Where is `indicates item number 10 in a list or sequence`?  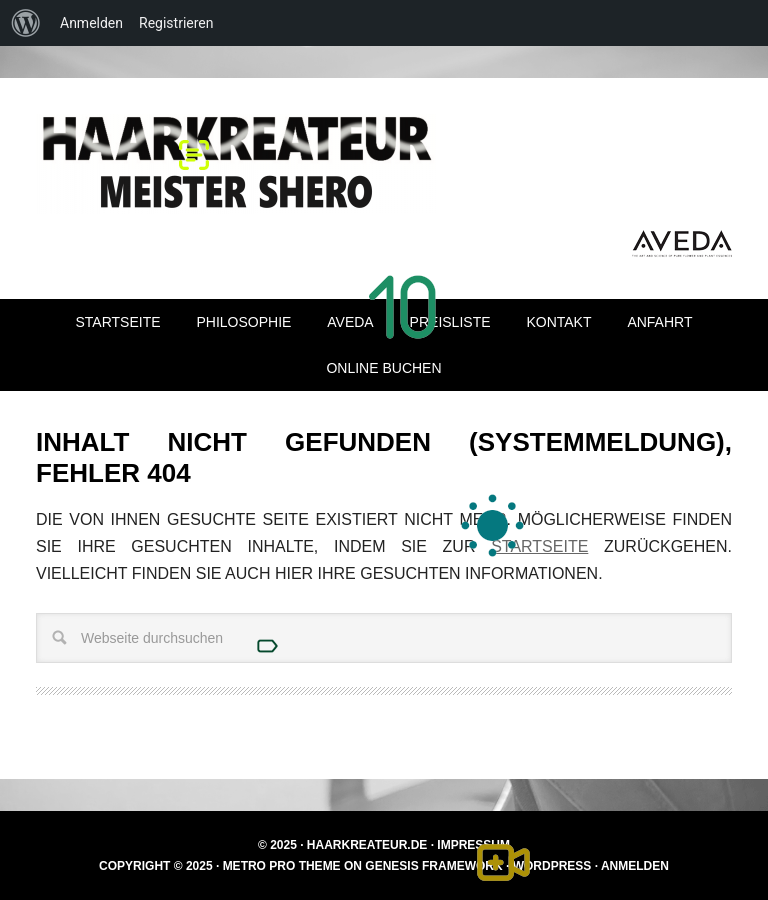
indicates item number 10 in a list or sequence is located at coordinates (404, 307).